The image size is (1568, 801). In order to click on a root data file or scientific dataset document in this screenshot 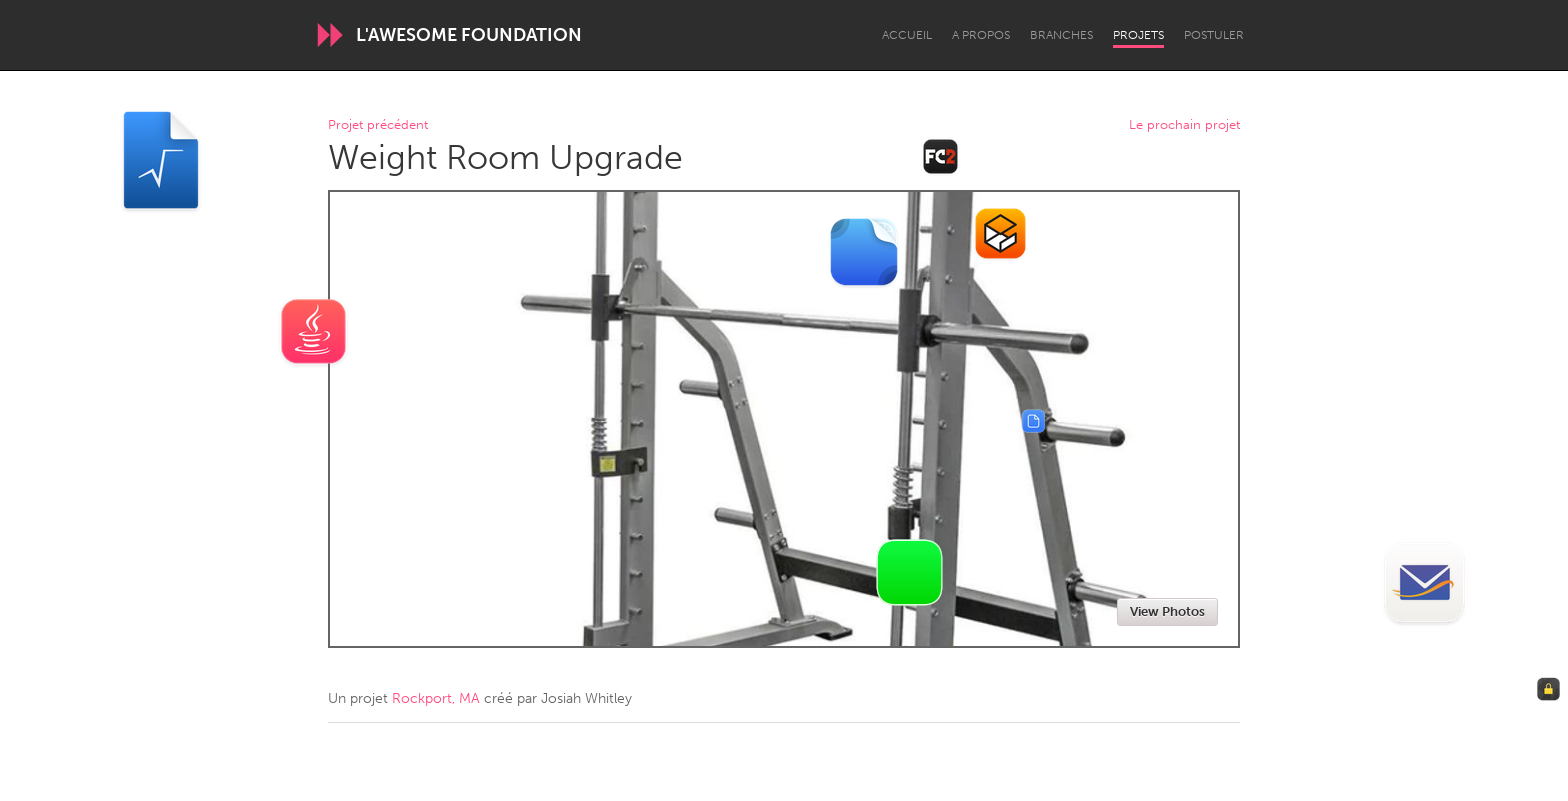, I will do `click(161, 162)`.